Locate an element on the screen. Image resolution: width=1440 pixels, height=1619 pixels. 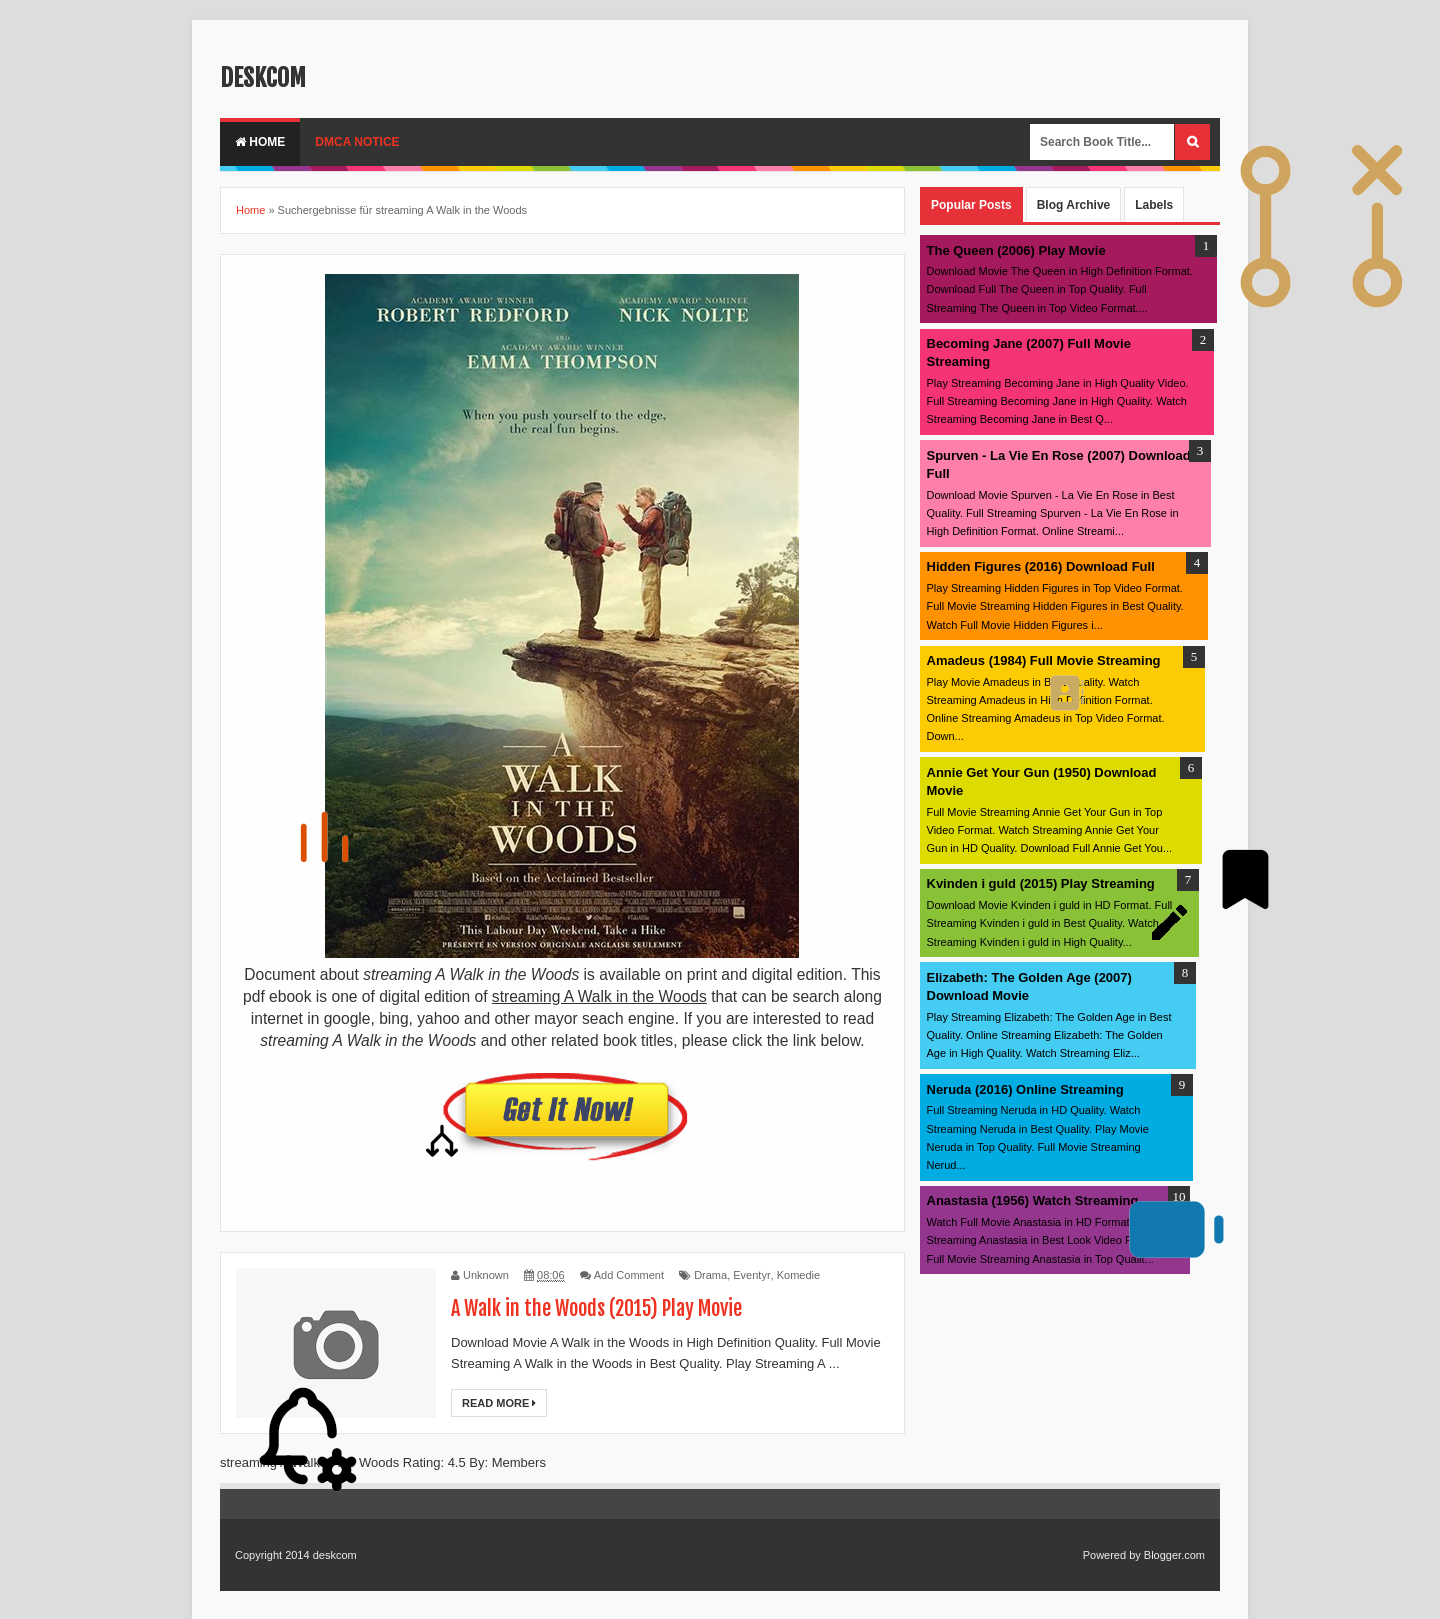
indicates a closed or rejected pull request is located at coordinates (1321, 226).